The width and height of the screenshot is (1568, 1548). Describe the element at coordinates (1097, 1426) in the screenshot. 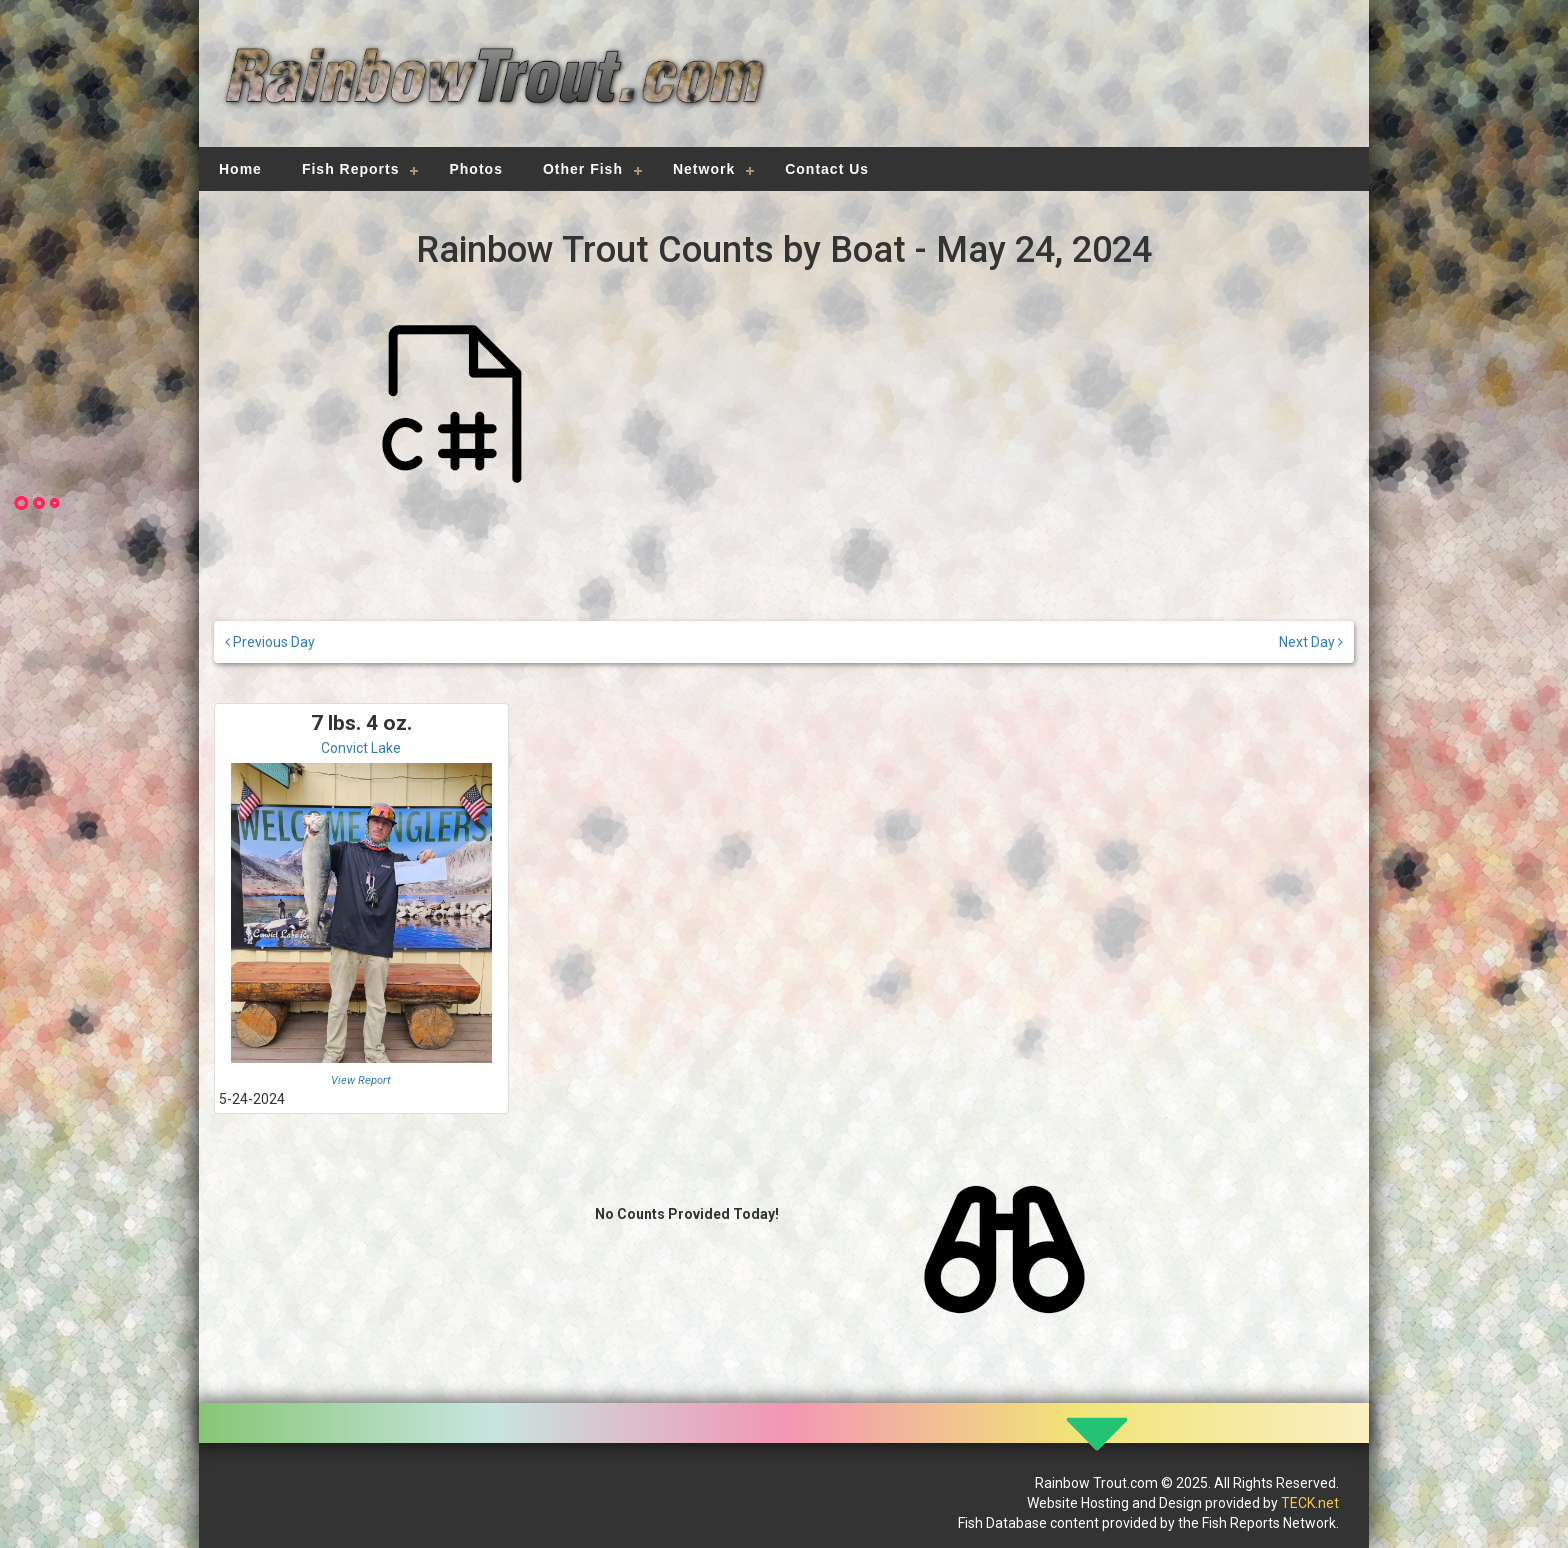

I see `expand a dropdown menu` at that location.